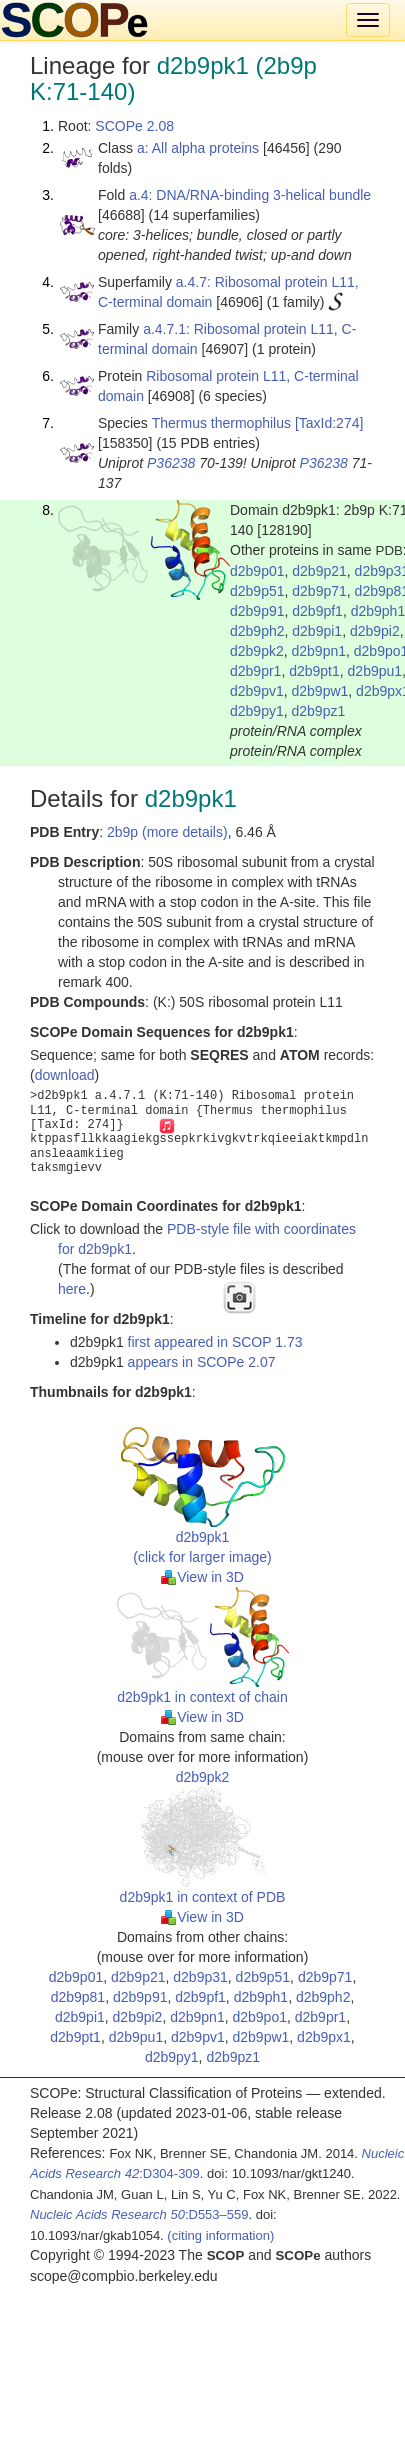 The width and height of the screenshot is (405, 2447). I want to click on open the screenshot app, so click(239, 1297).